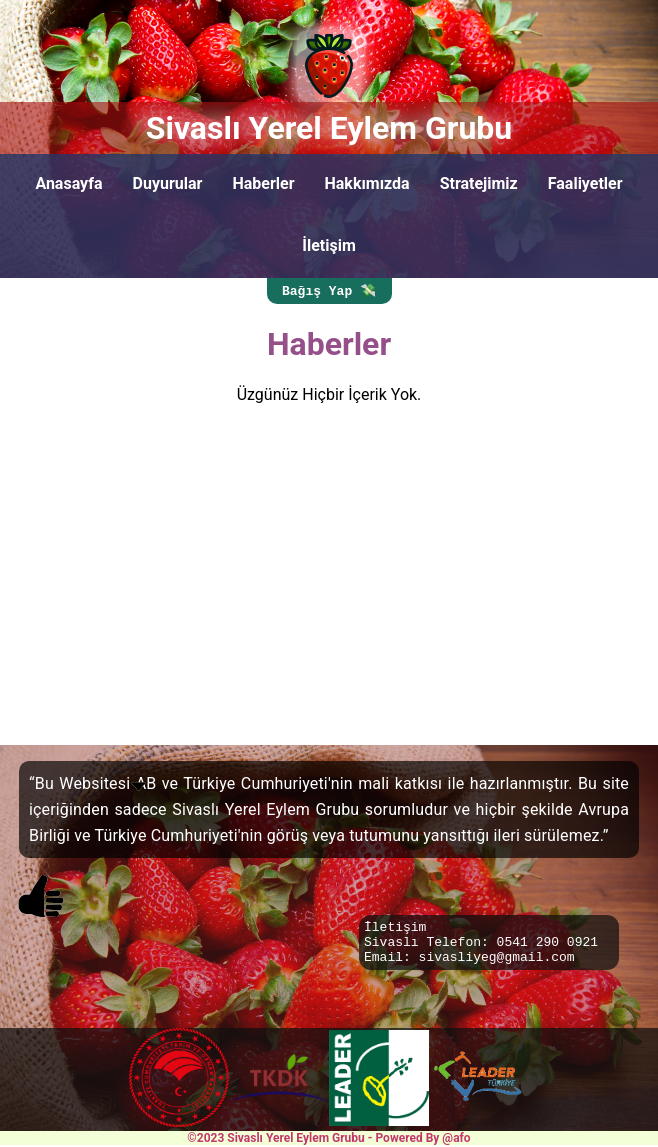 This screenshot has width=658, height=1147. I want to click on like or approve content, so click(41, 896).